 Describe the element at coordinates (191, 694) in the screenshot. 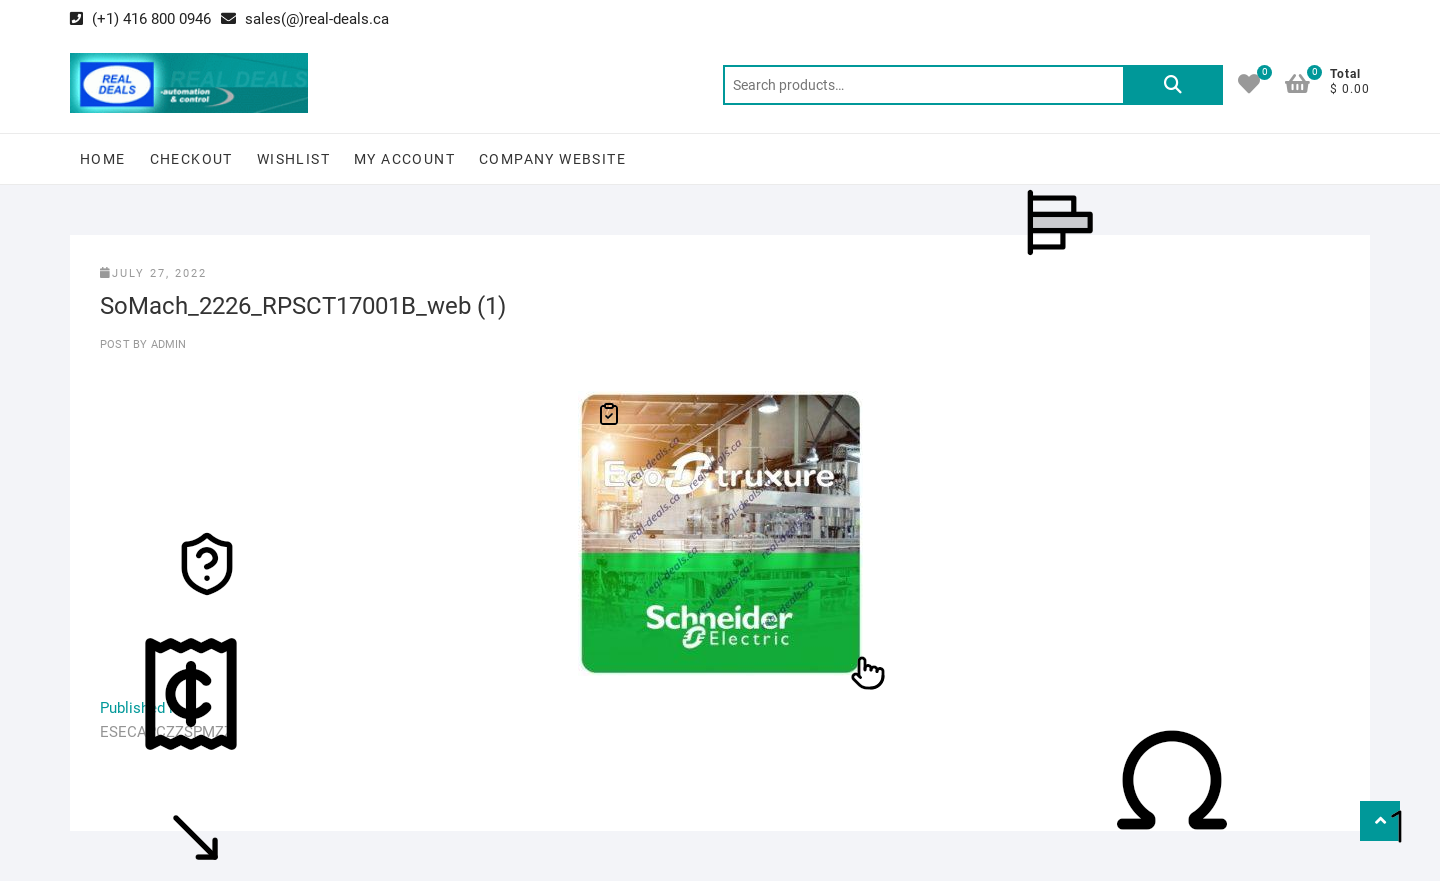

I see `view transaction receipt details` at that location.